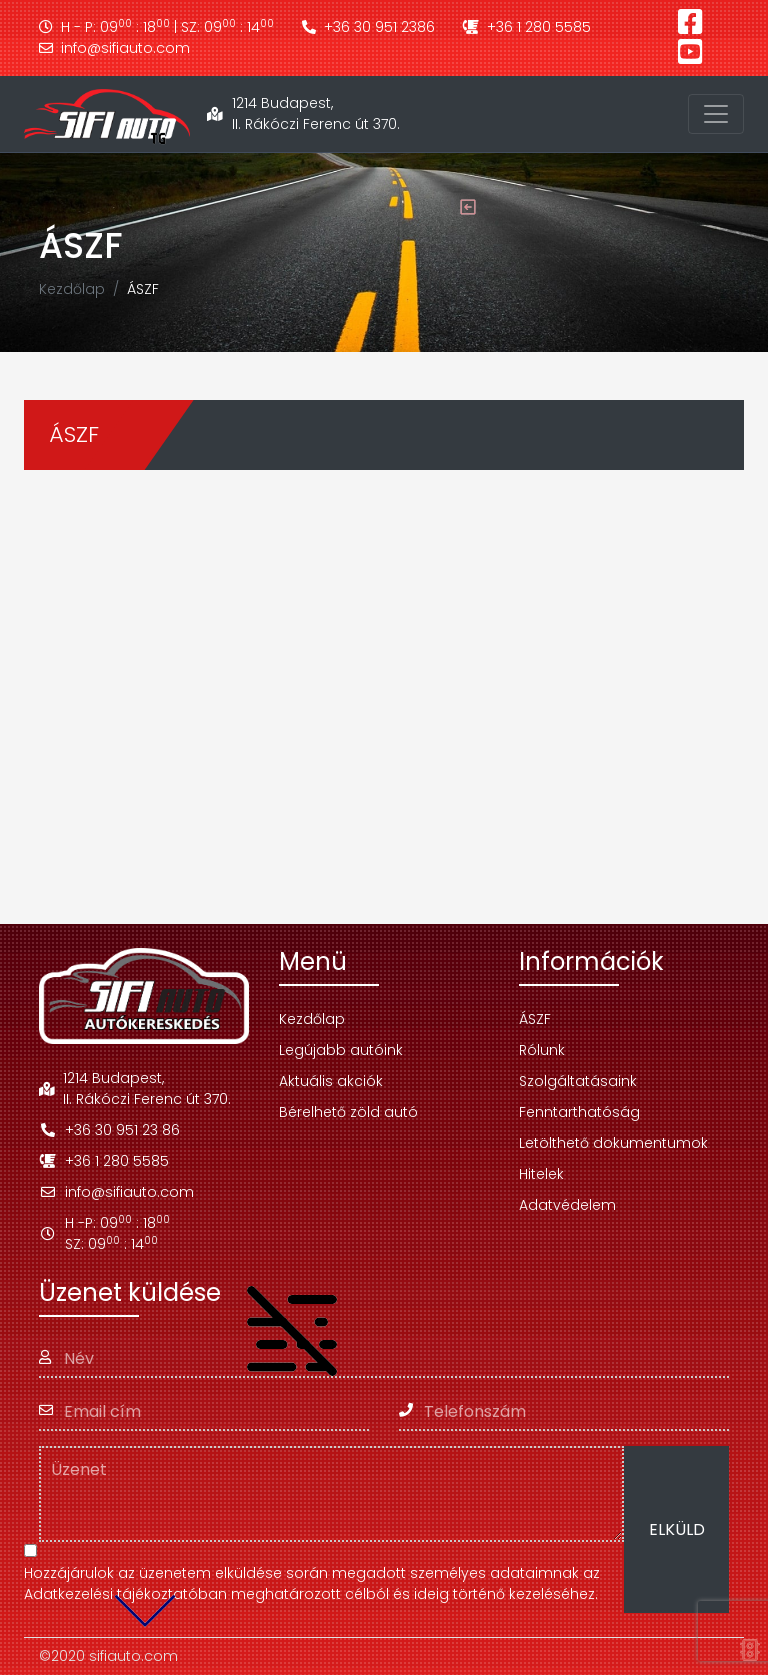 The image size is (768, 1675). What do you see at coordinates (468, 207) in the screenshot?
I see `go back to the previous screen` at bounding box center [468, 207].